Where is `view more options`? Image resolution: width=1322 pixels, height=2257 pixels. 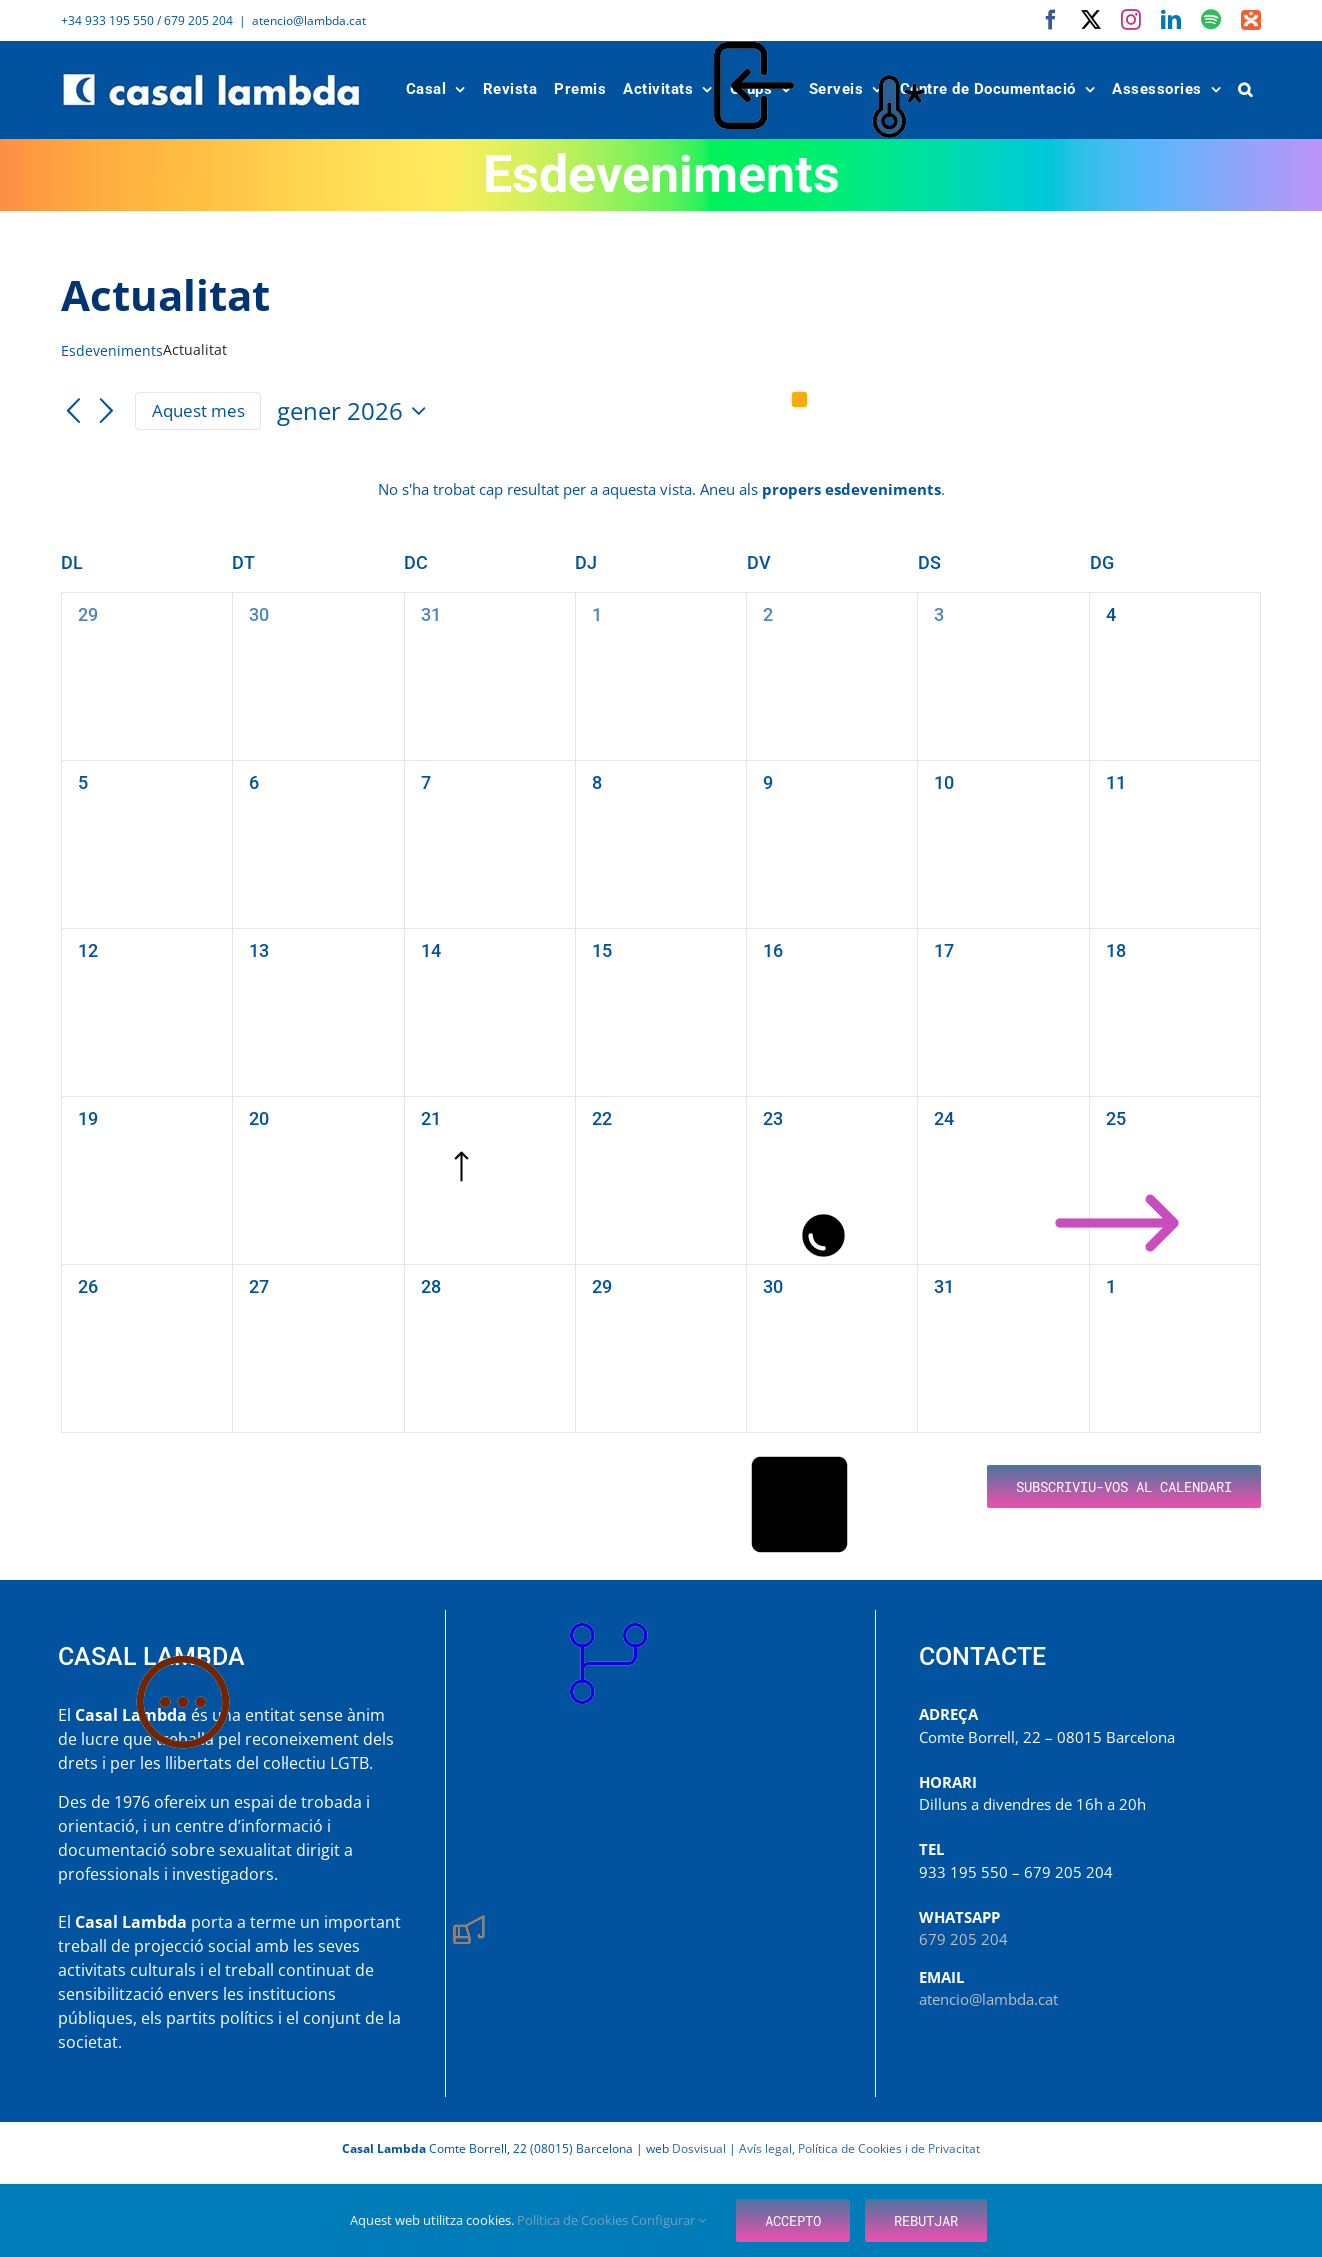 view more options is located at coordinates (183, 1702).